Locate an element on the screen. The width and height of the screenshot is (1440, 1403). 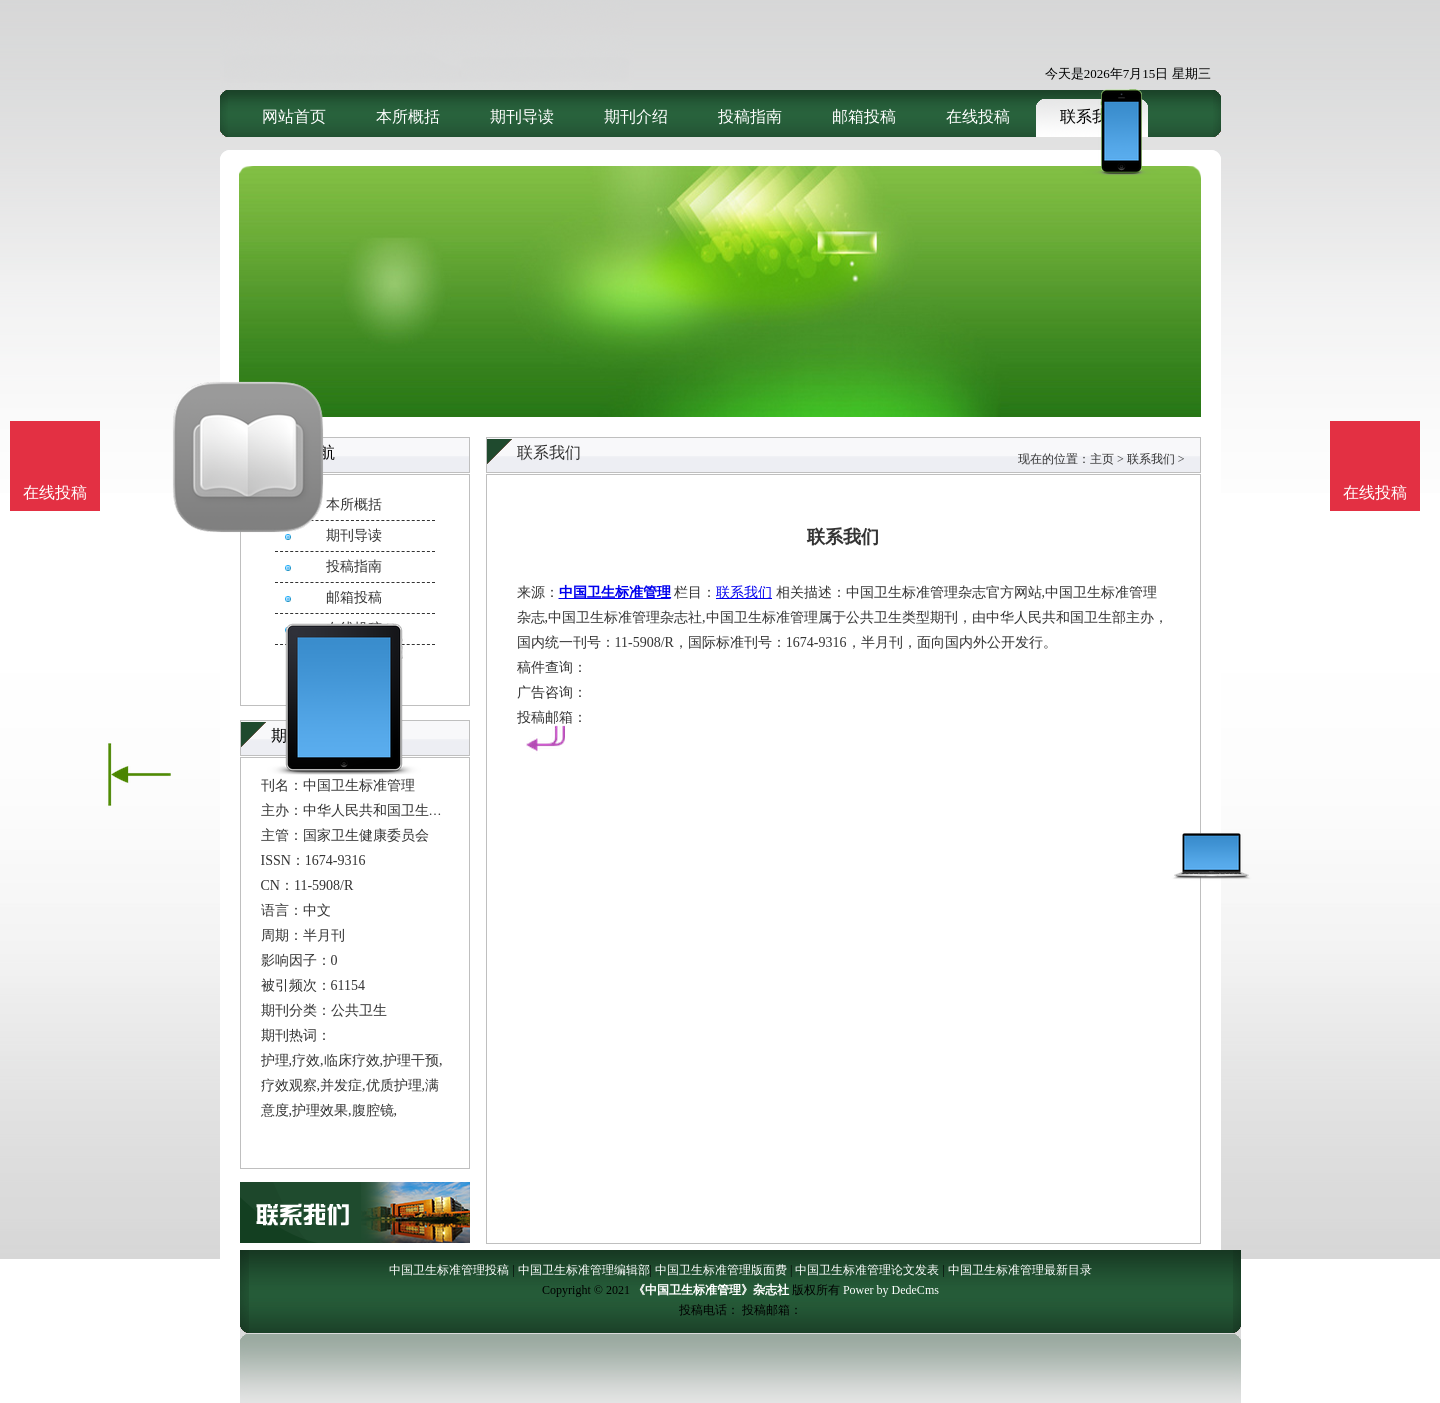
manage connected iPhone 5c device is located at coordinates (1121, 132).